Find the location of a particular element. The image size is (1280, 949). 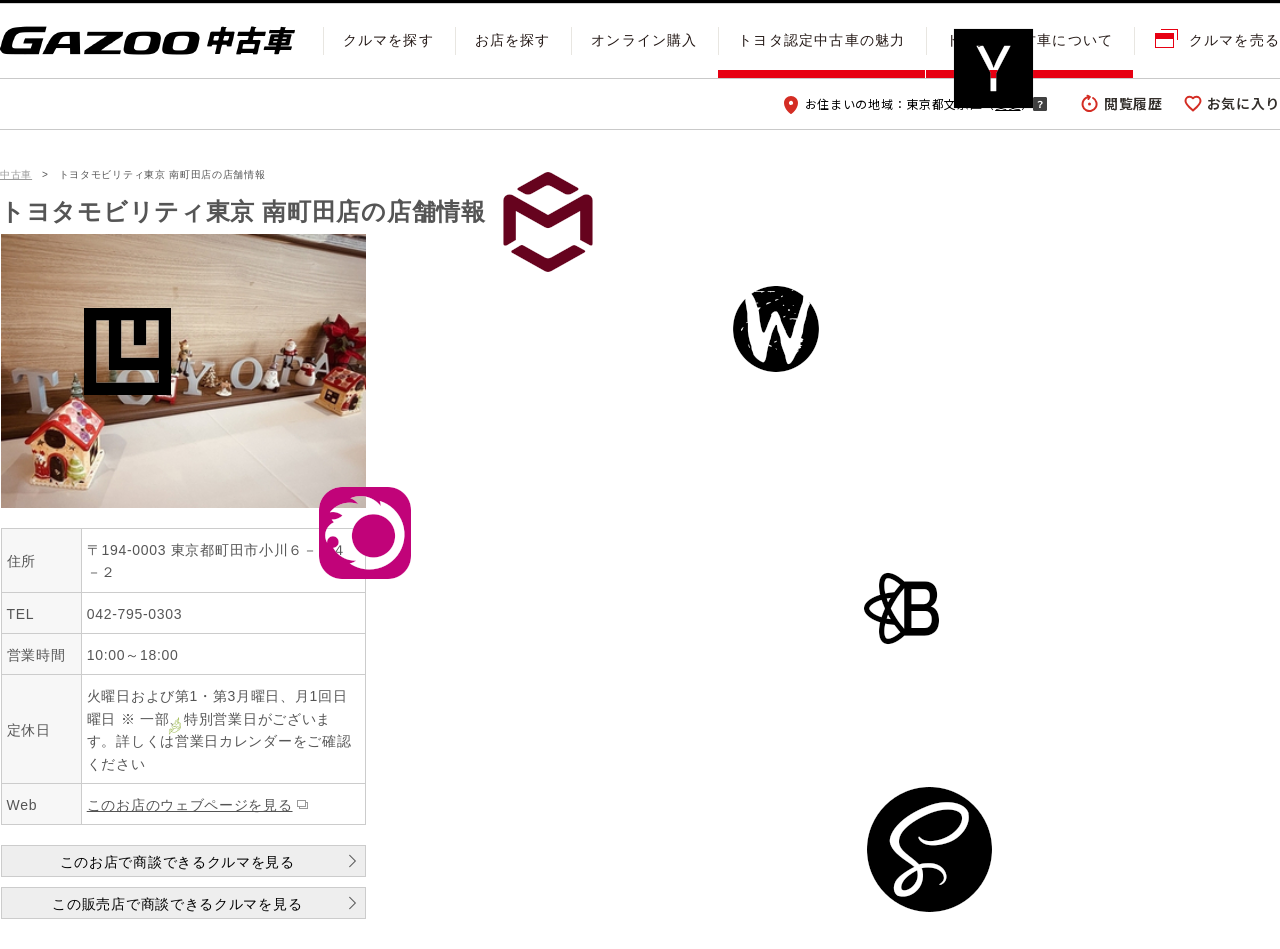

wayland display server protocol logo is located at coordinates (776, 329).